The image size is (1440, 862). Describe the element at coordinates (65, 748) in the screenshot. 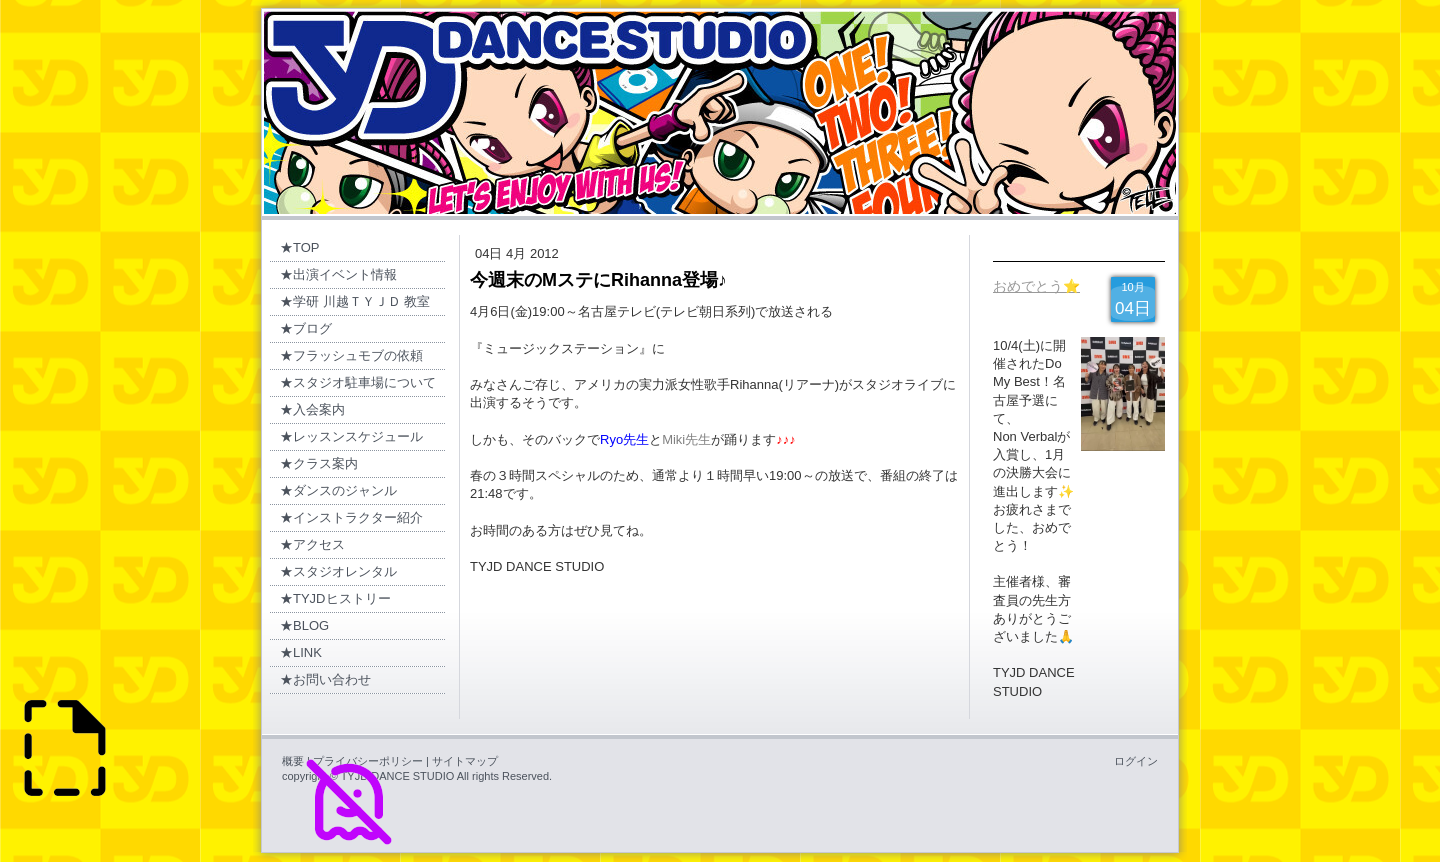

I see `a draft or unsaved file` at that location.